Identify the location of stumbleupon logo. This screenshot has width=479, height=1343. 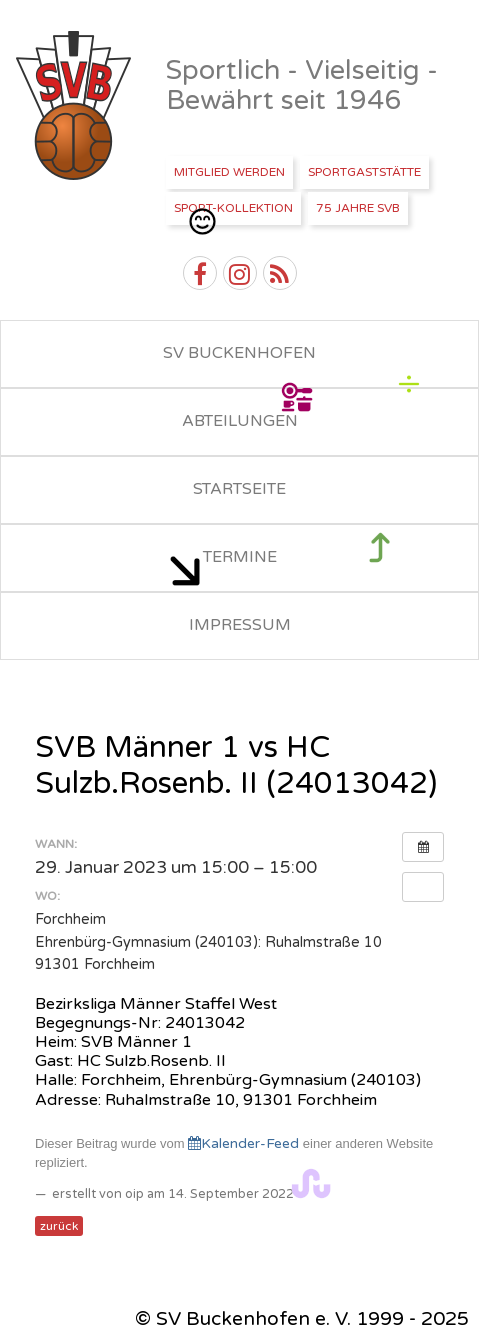
(311, 1183).